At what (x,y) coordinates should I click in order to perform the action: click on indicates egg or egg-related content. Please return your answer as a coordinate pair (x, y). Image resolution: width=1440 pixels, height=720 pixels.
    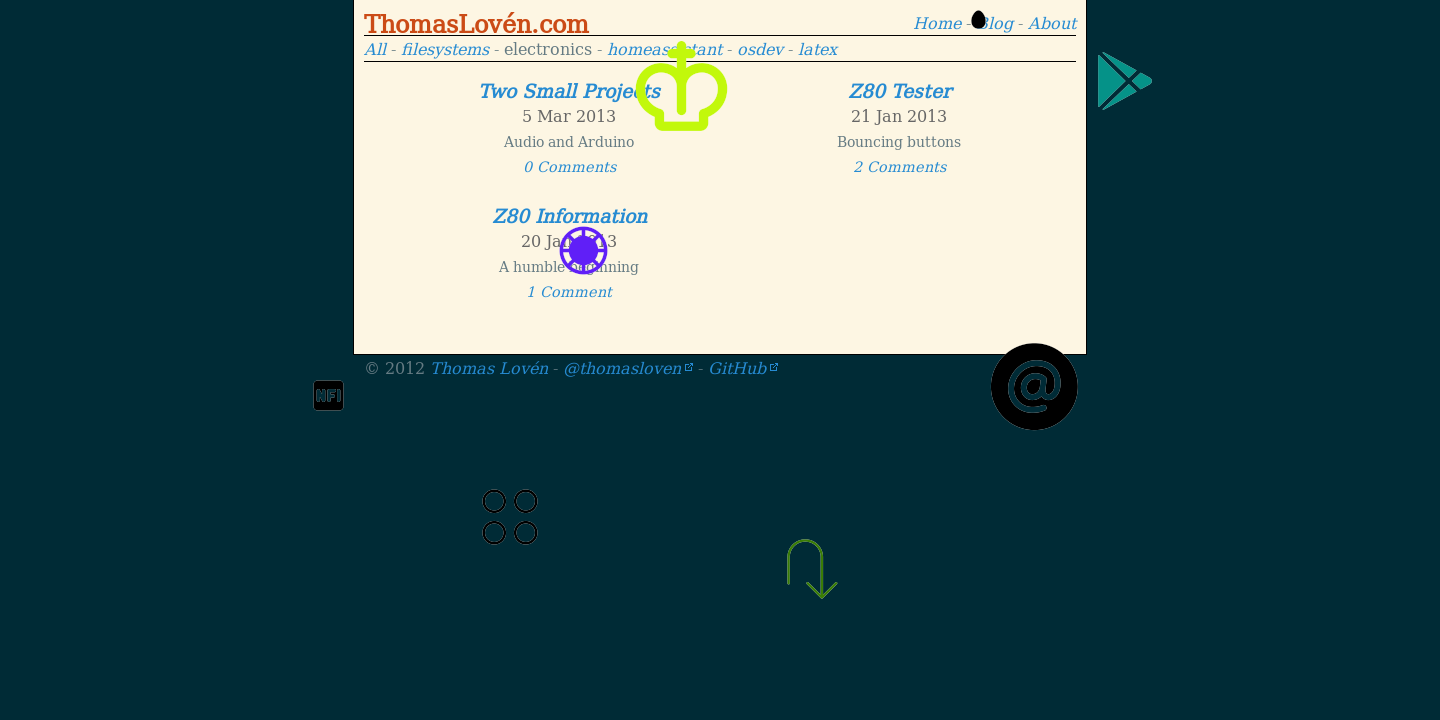
    Looking at the image, I should click on (978, 19).